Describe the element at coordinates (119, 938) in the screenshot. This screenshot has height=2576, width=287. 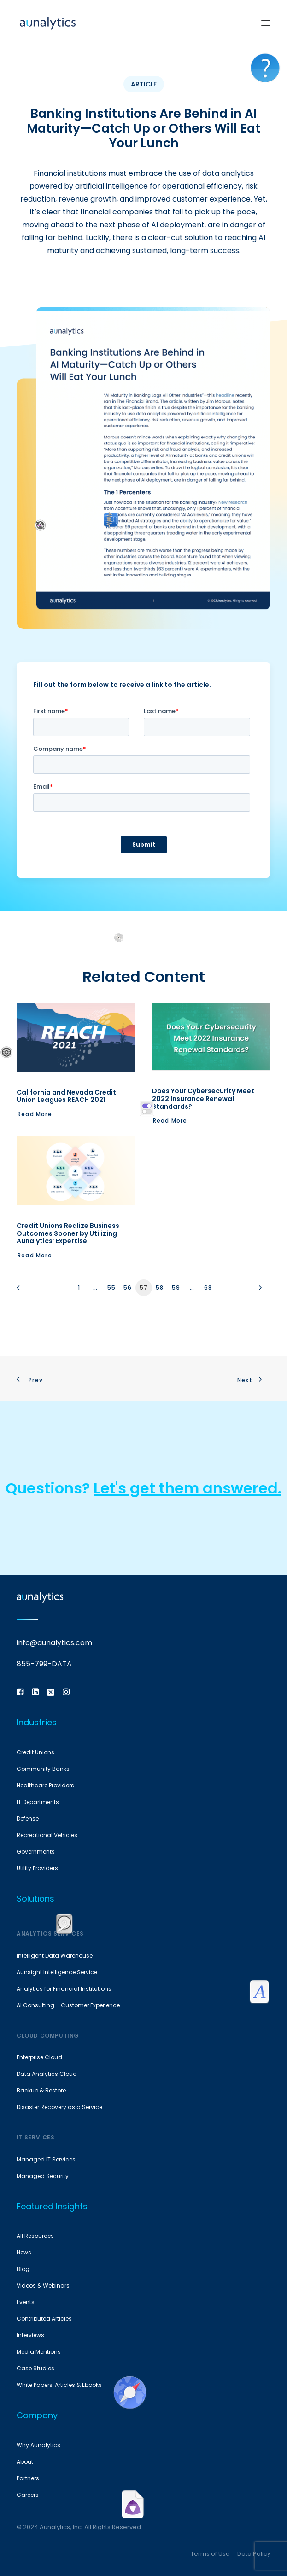
I see `unmount or eject a DVD disc` at that location.